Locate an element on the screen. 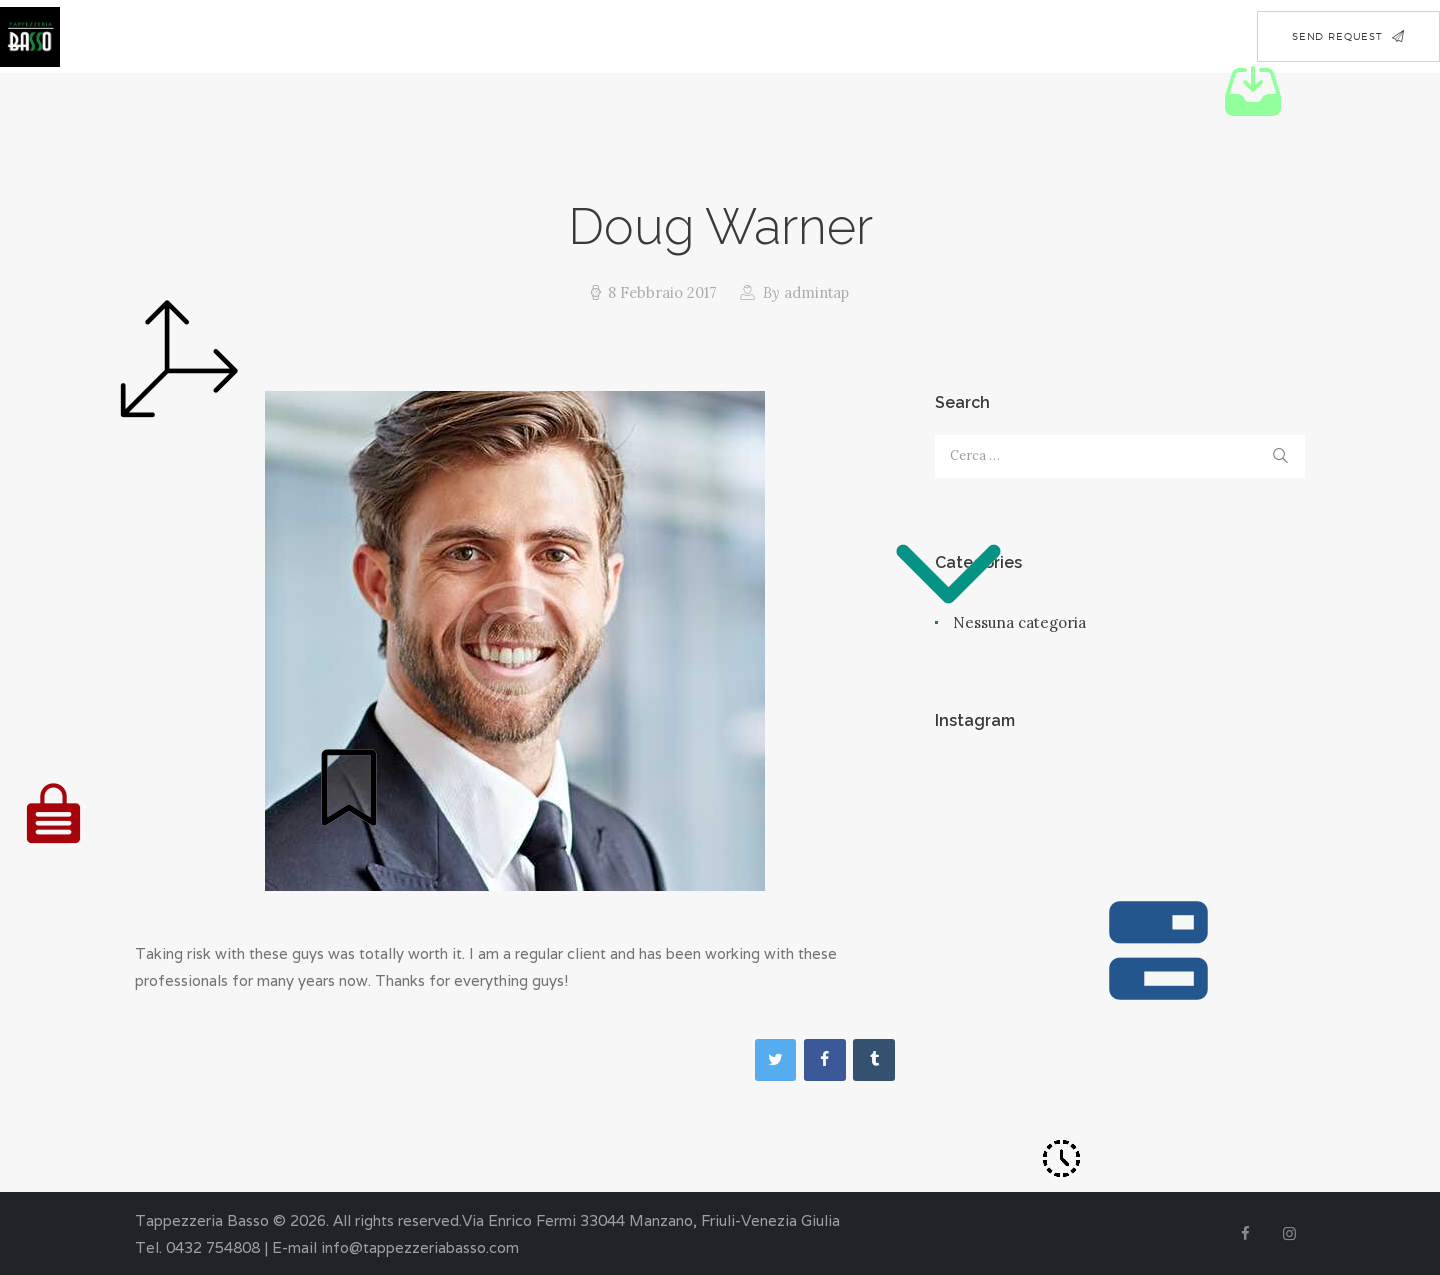 Image resolution: width=1440 pixels, height=1275 pixels. 3D vector or axis visualization tool is located at coordinates (172, 366).